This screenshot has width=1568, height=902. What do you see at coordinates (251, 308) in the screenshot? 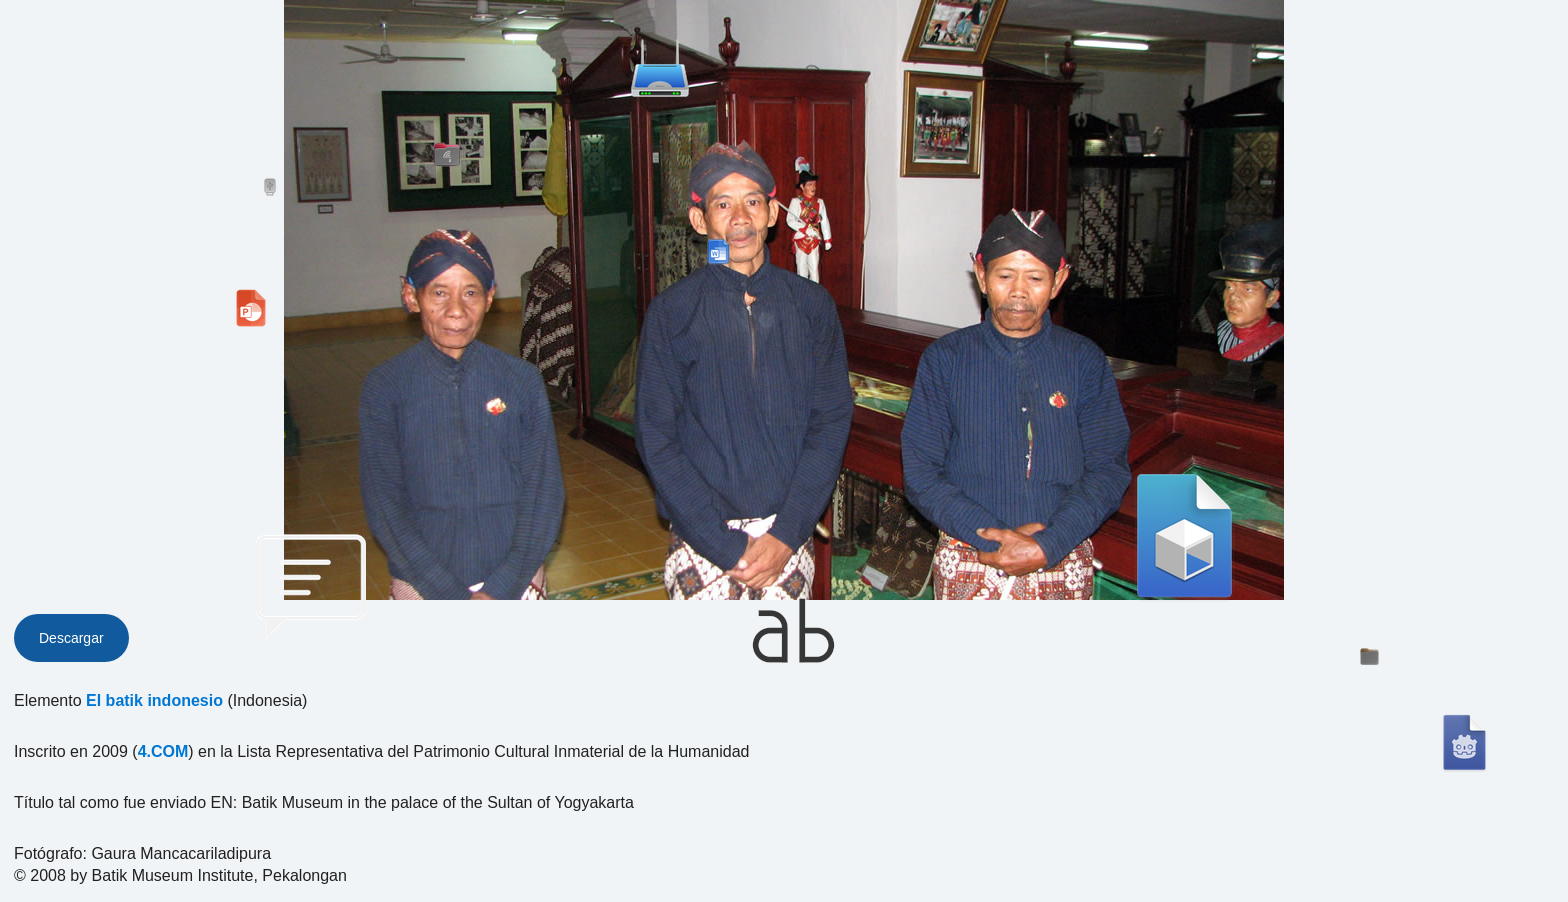
I see `a powerpoint slideshow file` at bounding box center [251, 308].